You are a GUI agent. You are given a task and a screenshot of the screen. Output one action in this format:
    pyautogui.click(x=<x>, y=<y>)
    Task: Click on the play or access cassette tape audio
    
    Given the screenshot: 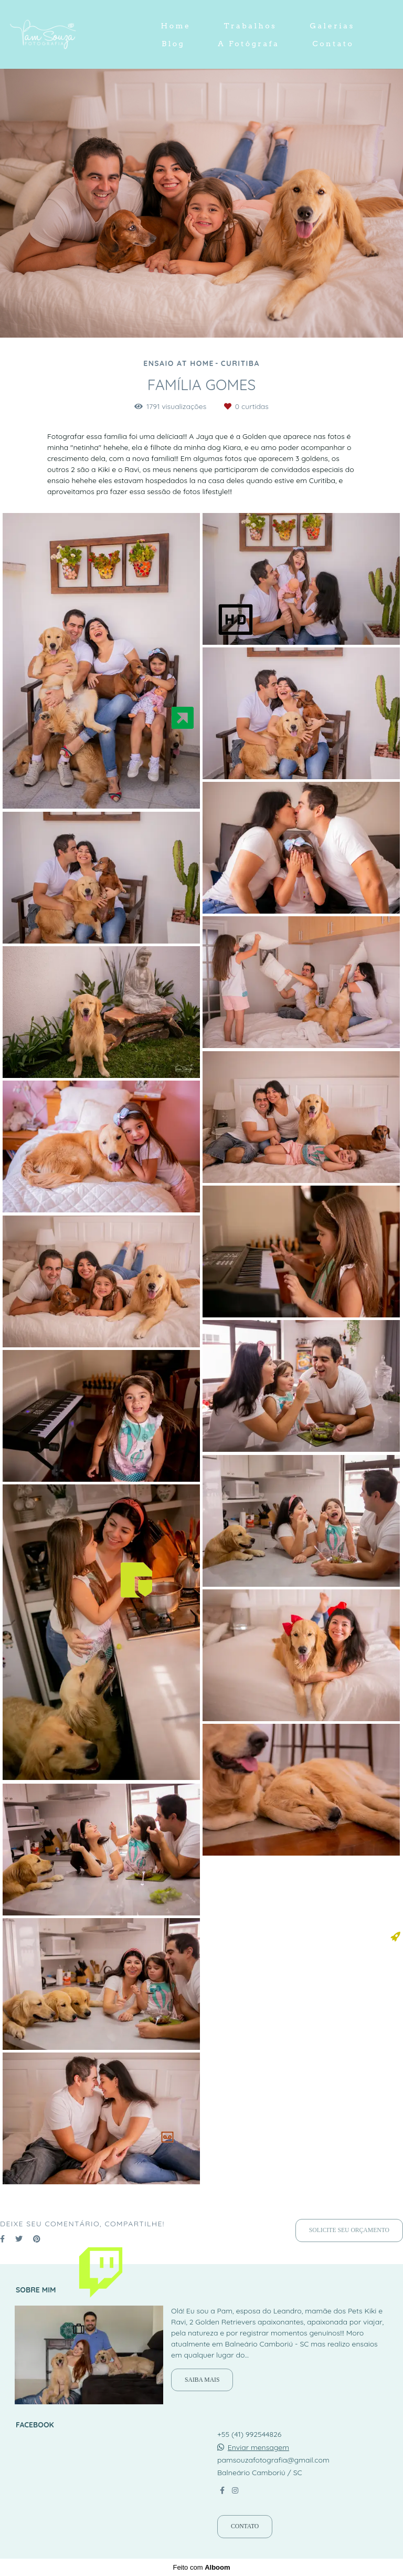 What is the action you would take?
    pyautogui.click(x=167, y=2137)
    